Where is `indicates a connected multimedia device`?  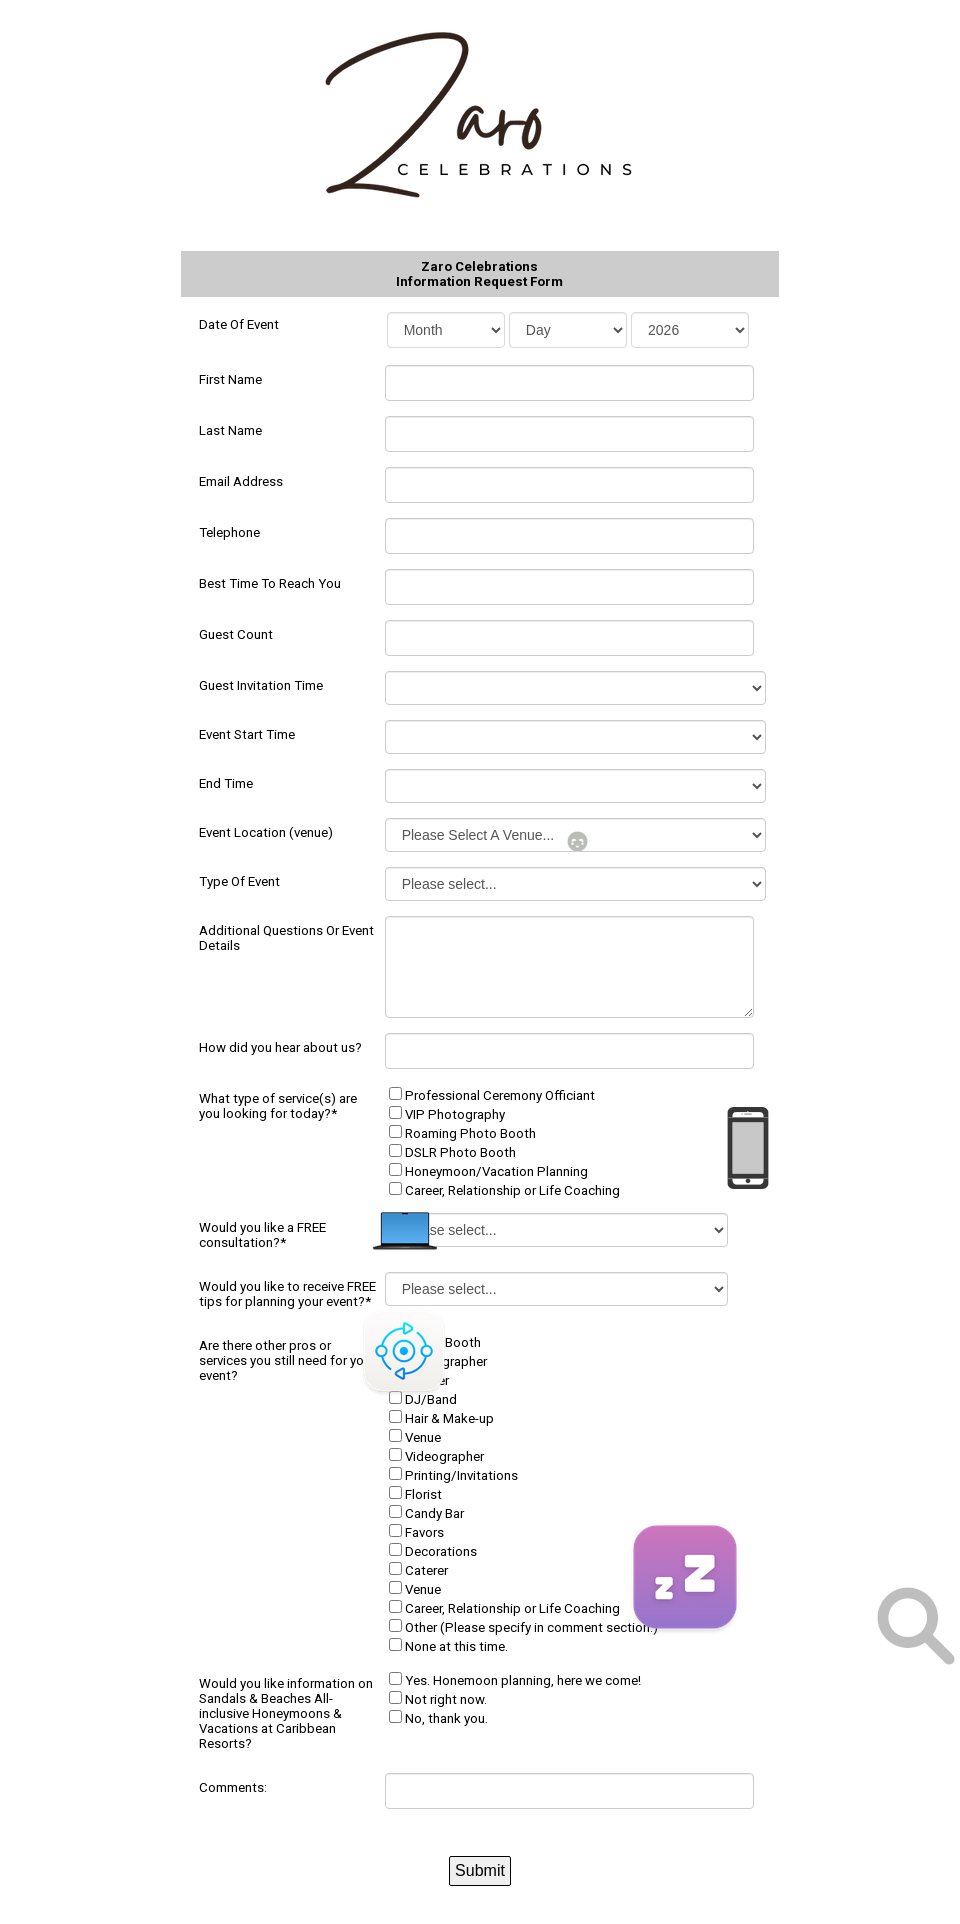 indicates a connected multimedia device is located at coordinates (748, 1148).